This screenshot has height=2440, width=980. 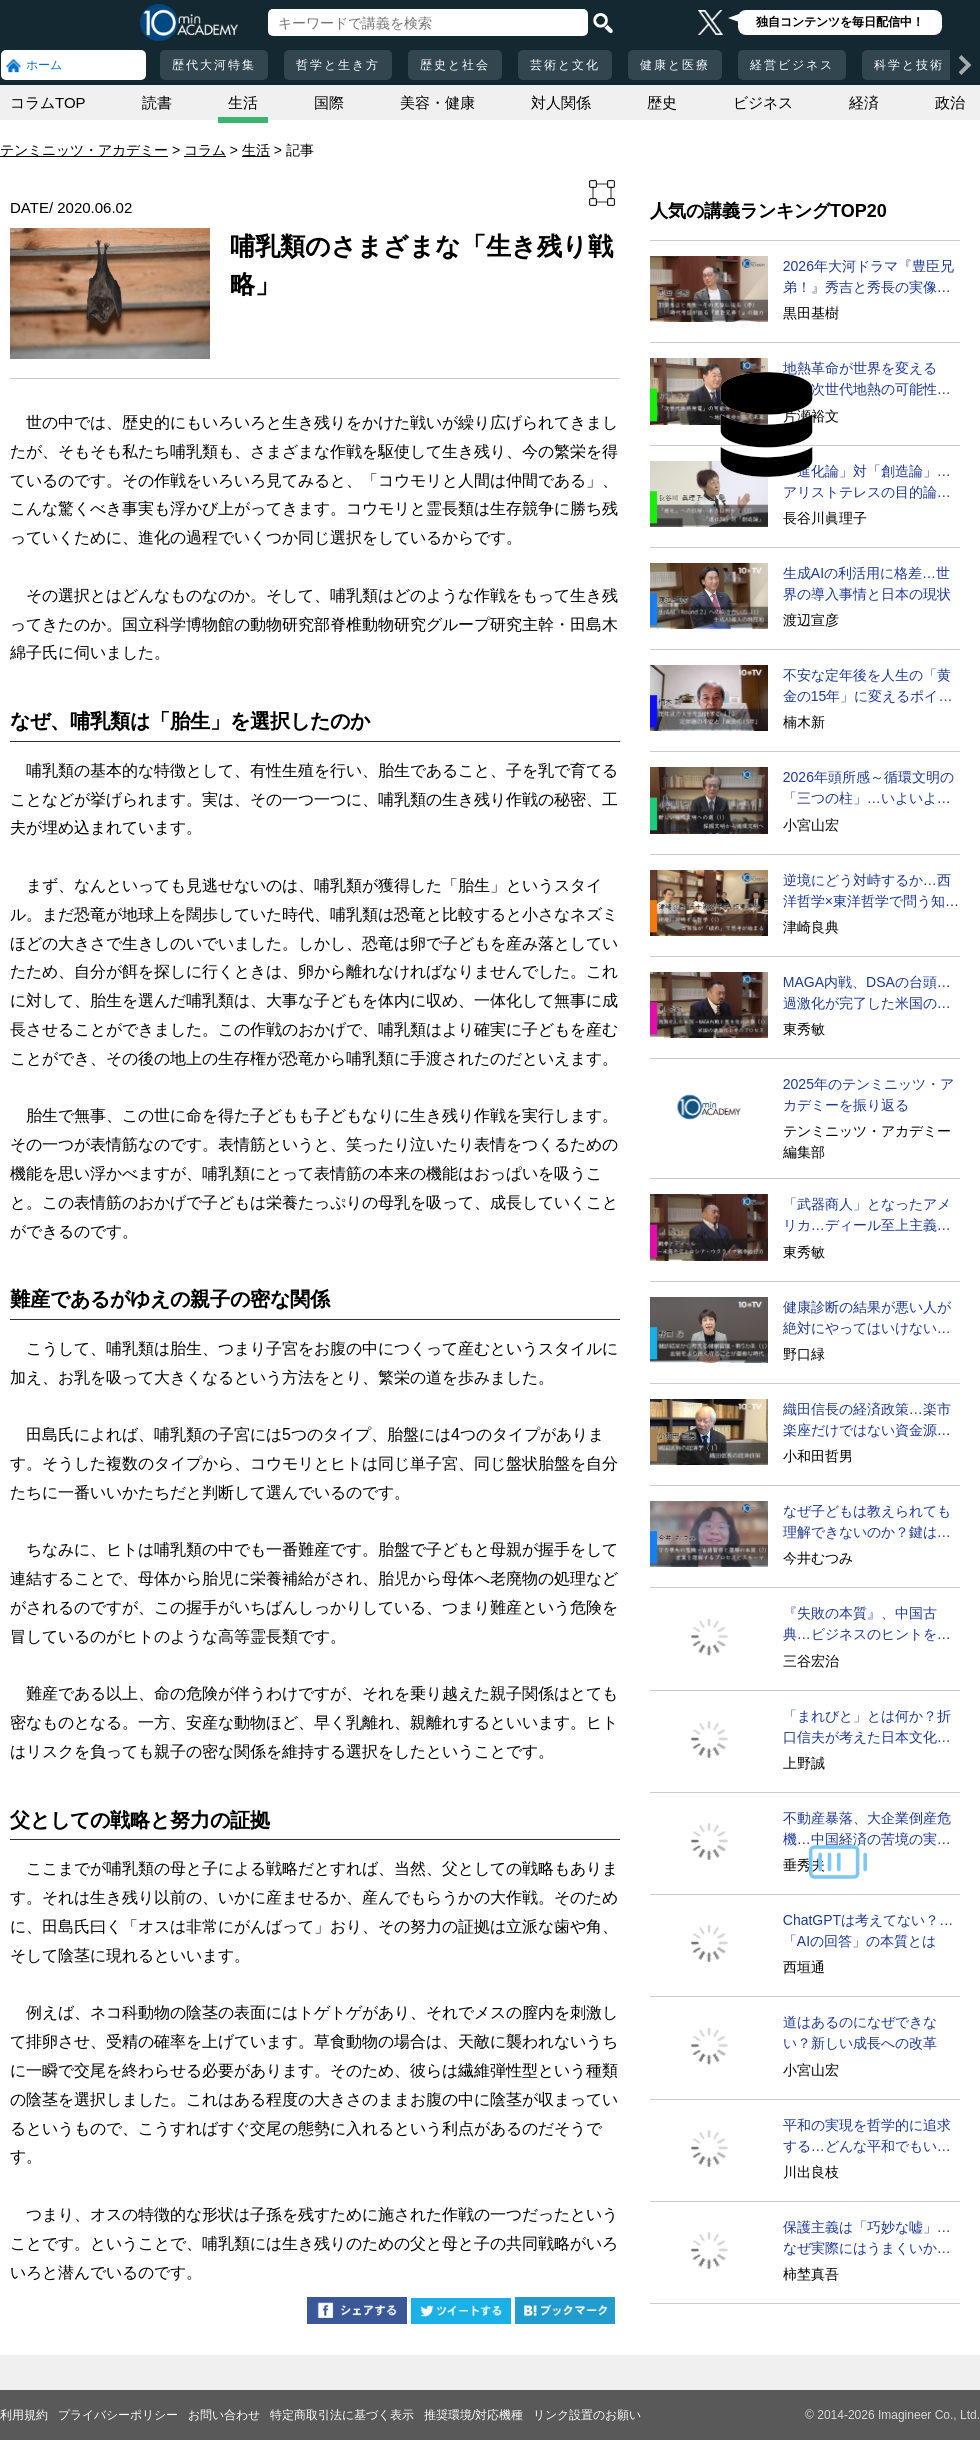 I want to click on indicates high battery level, so click(x=837, y=1862).